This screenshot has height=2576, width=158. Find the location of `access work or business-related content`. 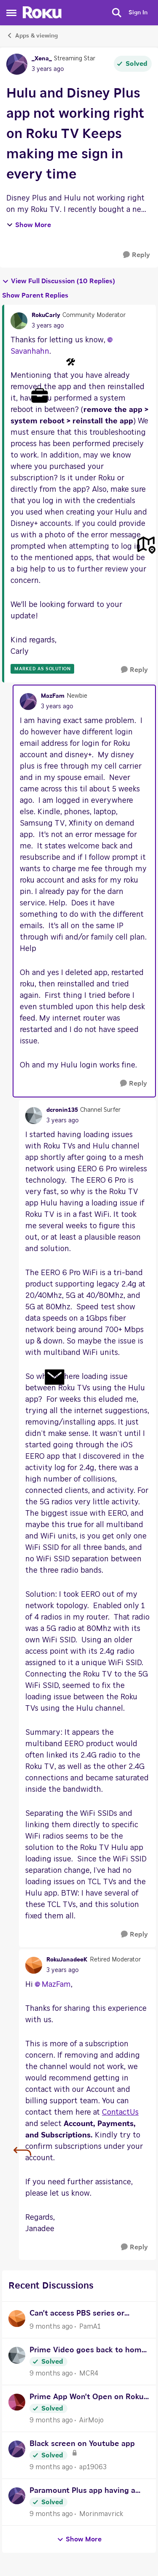

access work or business-related content is located at coordinates (40, 395).